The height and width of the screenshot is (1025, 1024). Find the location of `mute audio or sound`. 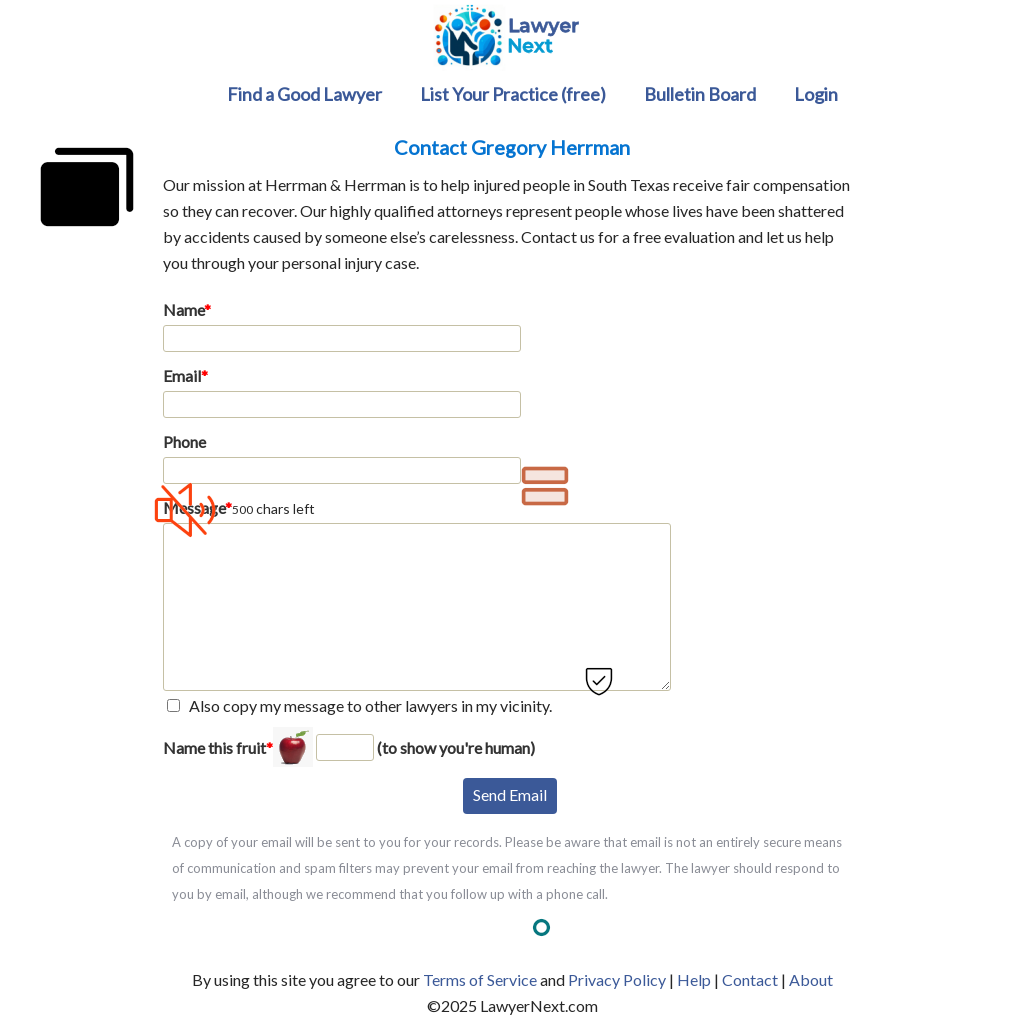

mute audio or sound is located at coordinates (184, 510).